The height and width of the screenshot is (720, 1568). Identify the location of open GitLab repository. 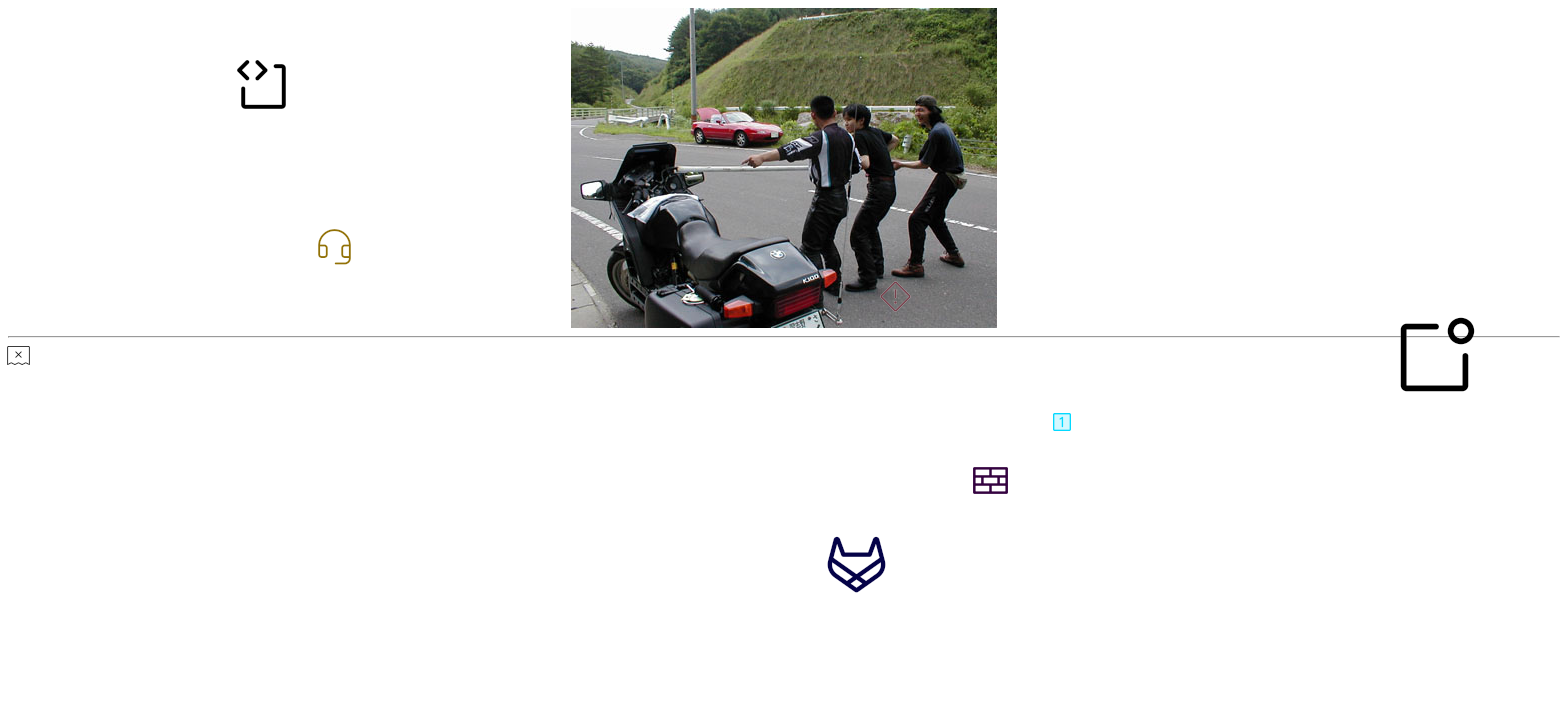
(856, 563).